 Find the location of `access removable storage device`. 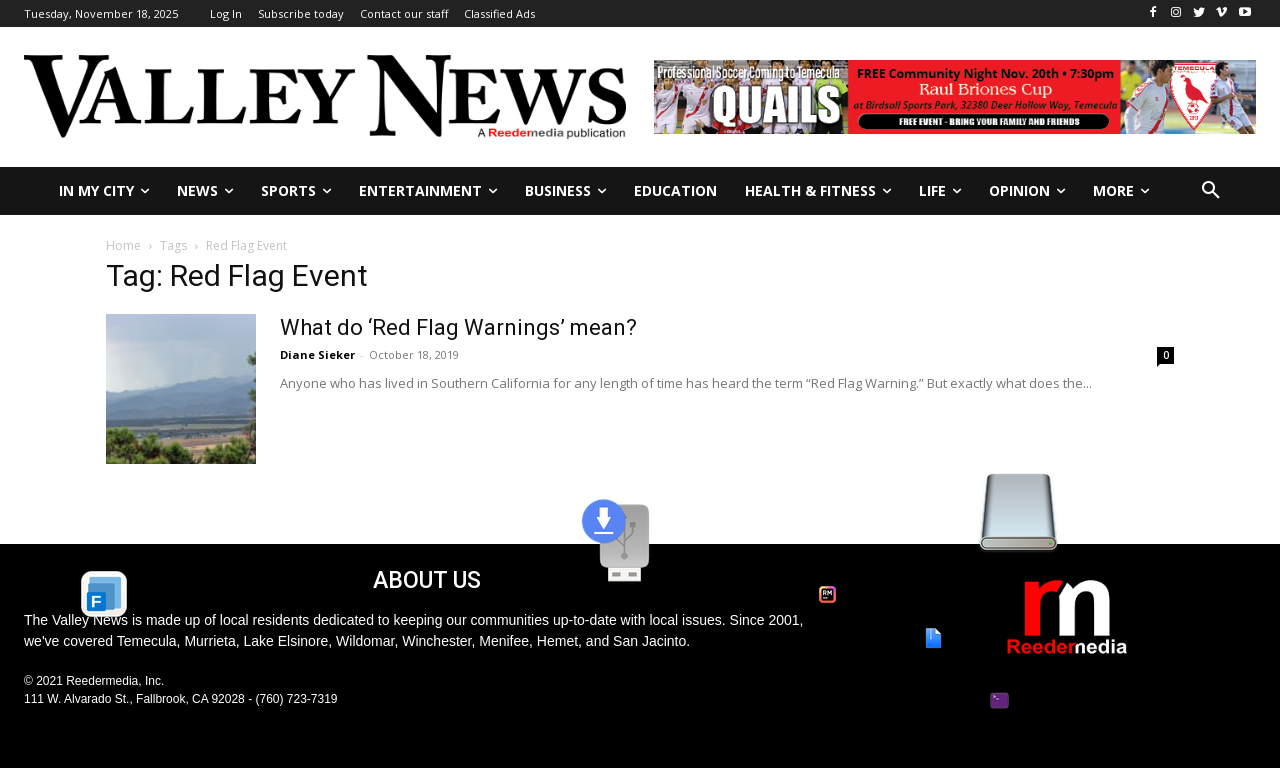

access removable storage device is located at coordinates (1018, 512).